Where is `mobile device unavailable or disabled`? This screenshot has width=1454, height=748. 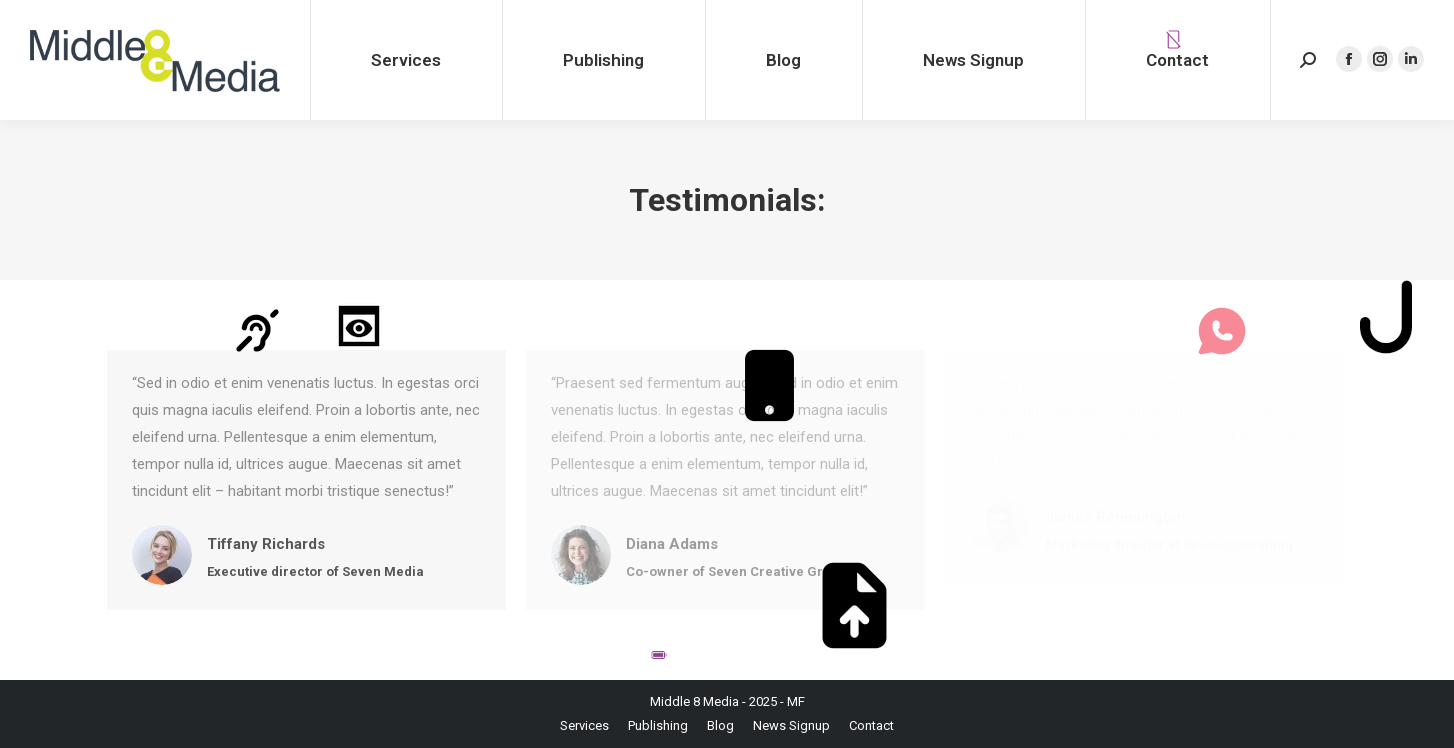 mobile device unavailable or disabled is located at coordinates (1173, 39).